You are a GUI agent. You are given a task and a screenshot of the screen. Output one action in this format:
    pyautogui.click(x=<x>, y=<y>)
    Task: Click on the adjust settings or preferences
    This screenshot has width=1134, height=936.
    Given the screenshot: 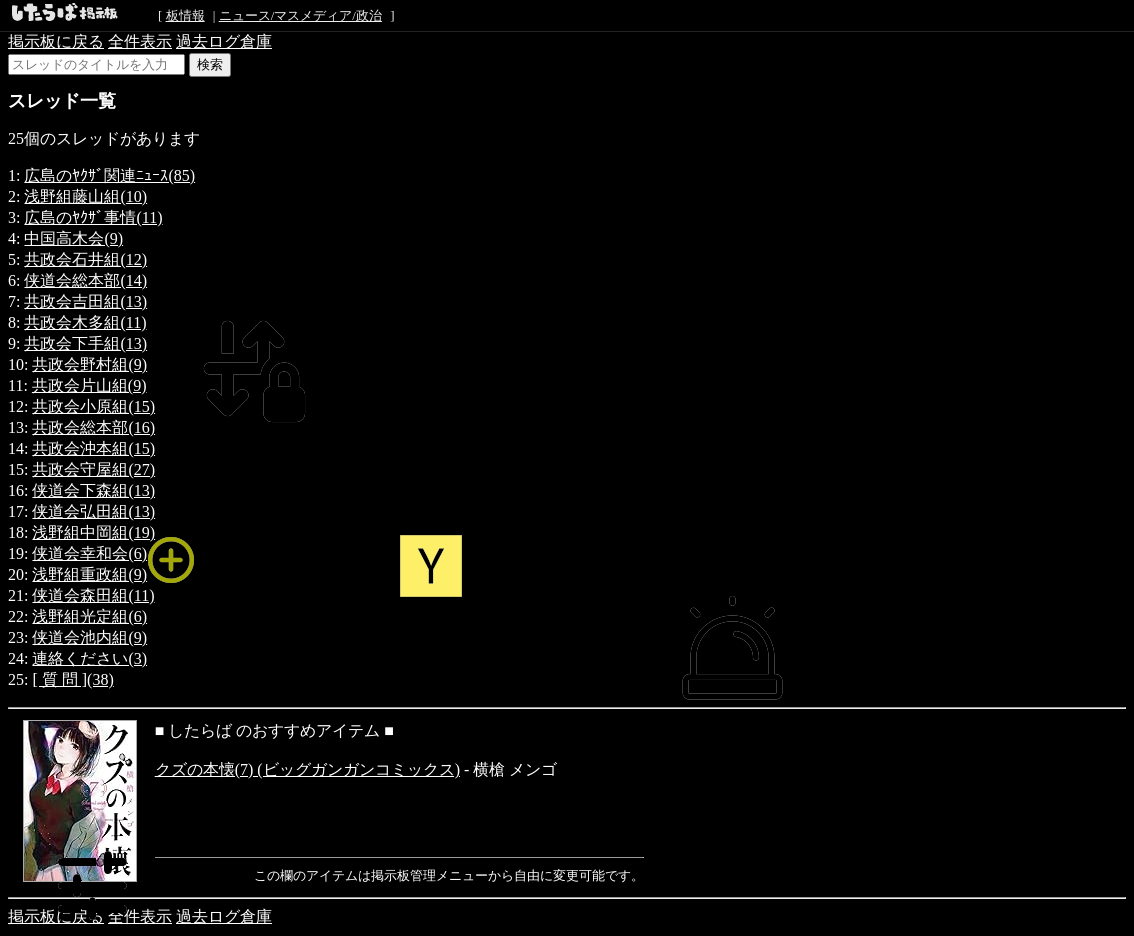 What is the action you would take?
    pyautogui.click(x=92, y=885)
    